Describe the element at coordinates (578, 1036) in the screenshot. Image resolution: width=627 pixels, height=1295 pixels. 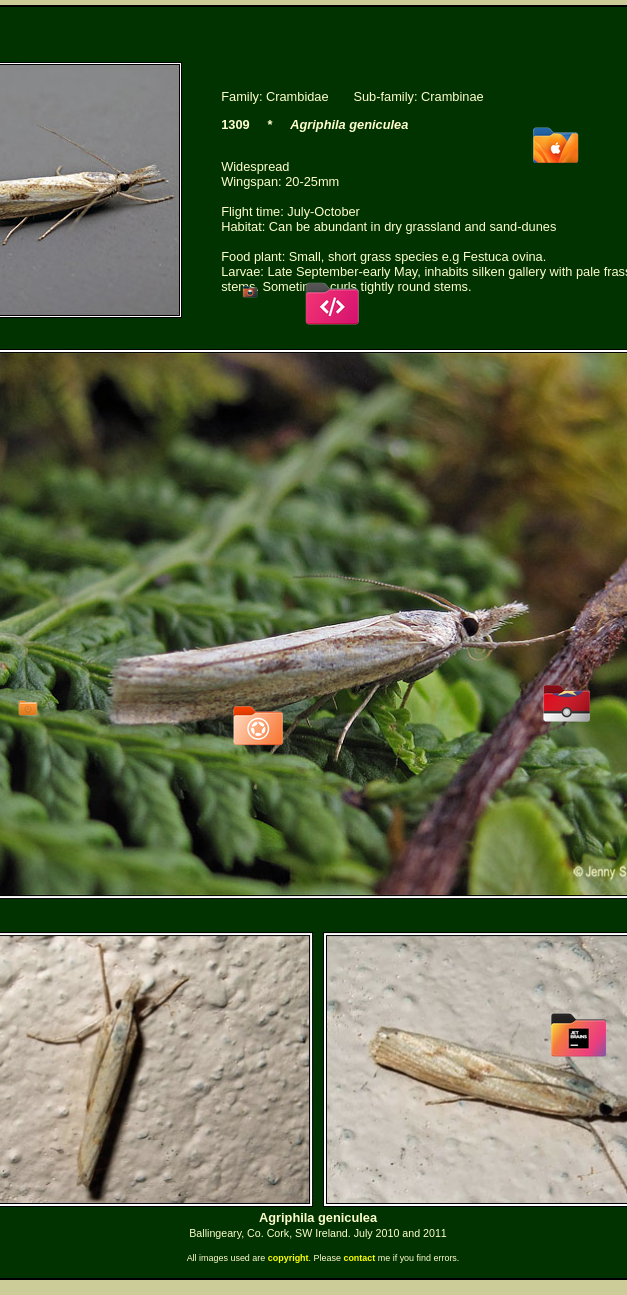
I see `open JetBrains IDE projects folder` at that location.